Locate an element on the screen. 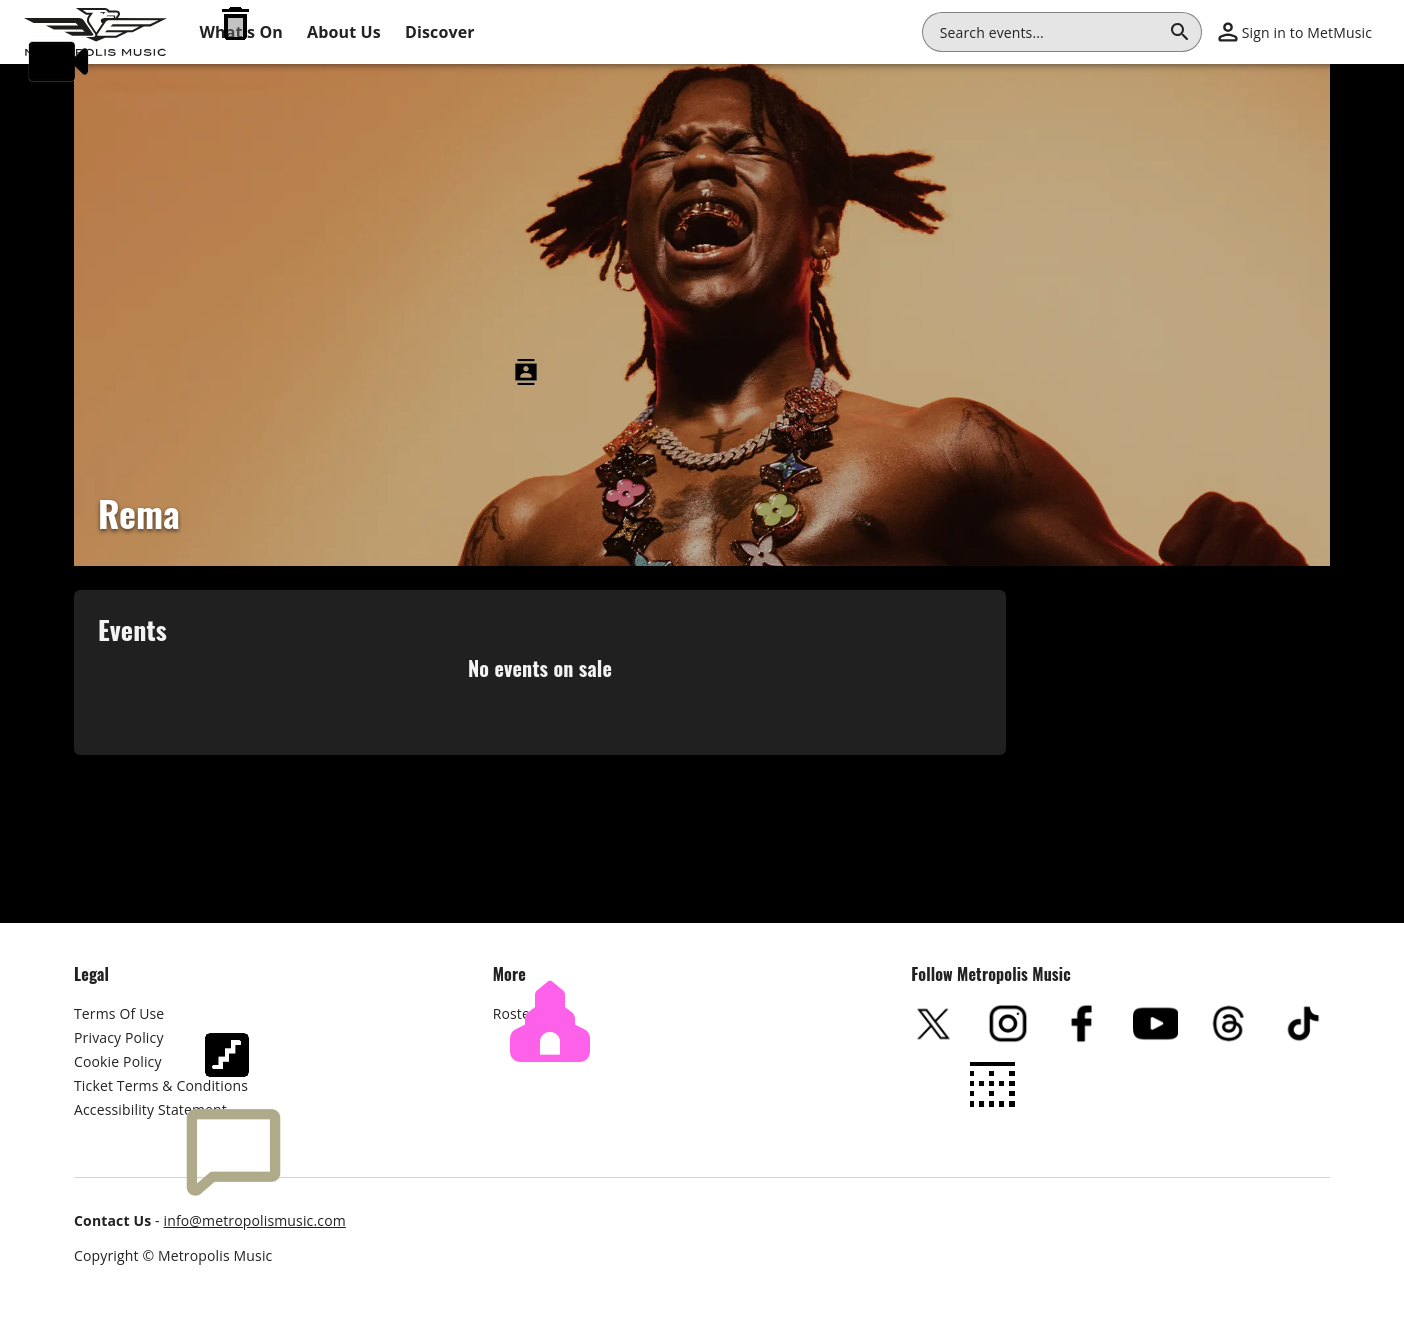 This screenshot has height=1320, width=1404. indicates stairs or stairway access is located at coordinates (227, 1055).